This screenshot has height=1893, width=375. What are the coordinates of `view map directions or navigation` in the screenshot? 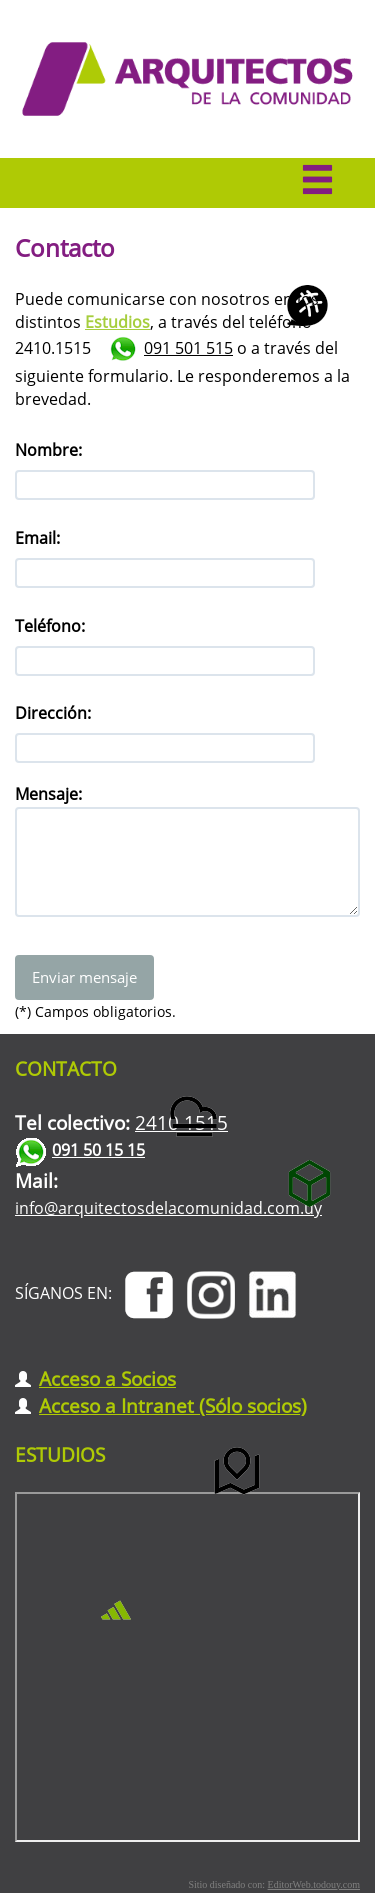 It's located at (237, 1472).